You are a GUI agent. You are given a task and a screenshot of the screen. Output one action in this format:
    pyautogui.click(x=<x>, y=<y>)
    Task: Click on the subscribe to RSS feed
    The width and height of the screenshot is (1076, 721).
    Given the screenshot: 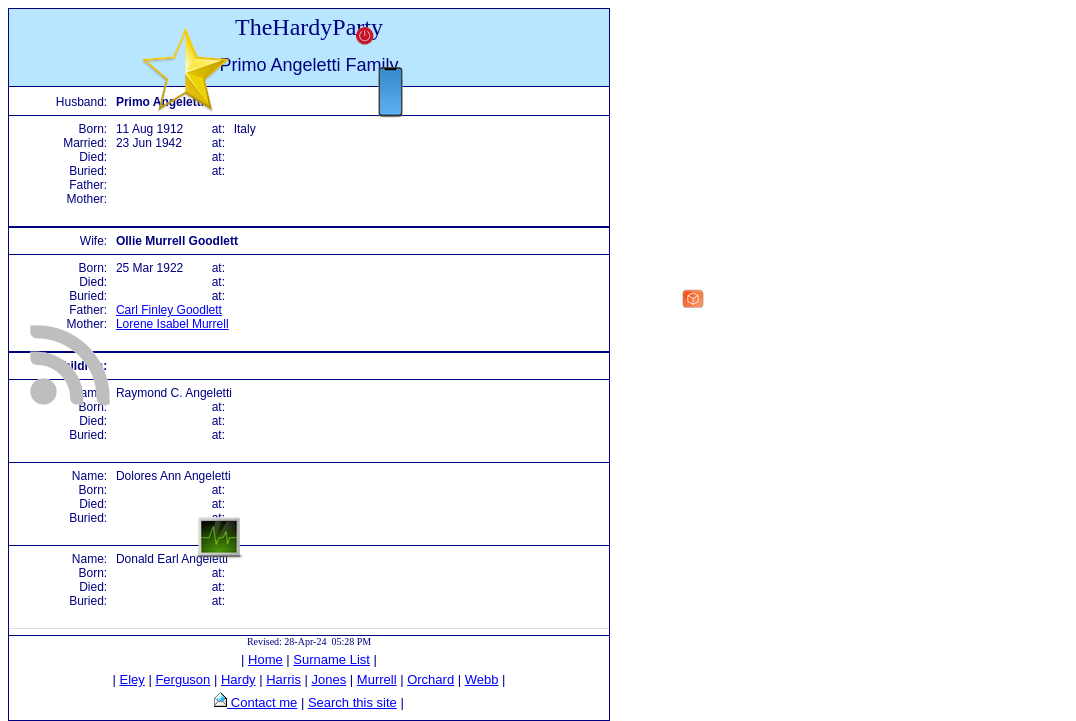 What is the action you would take?
    pyautogui.click(x=70, y=365)
    